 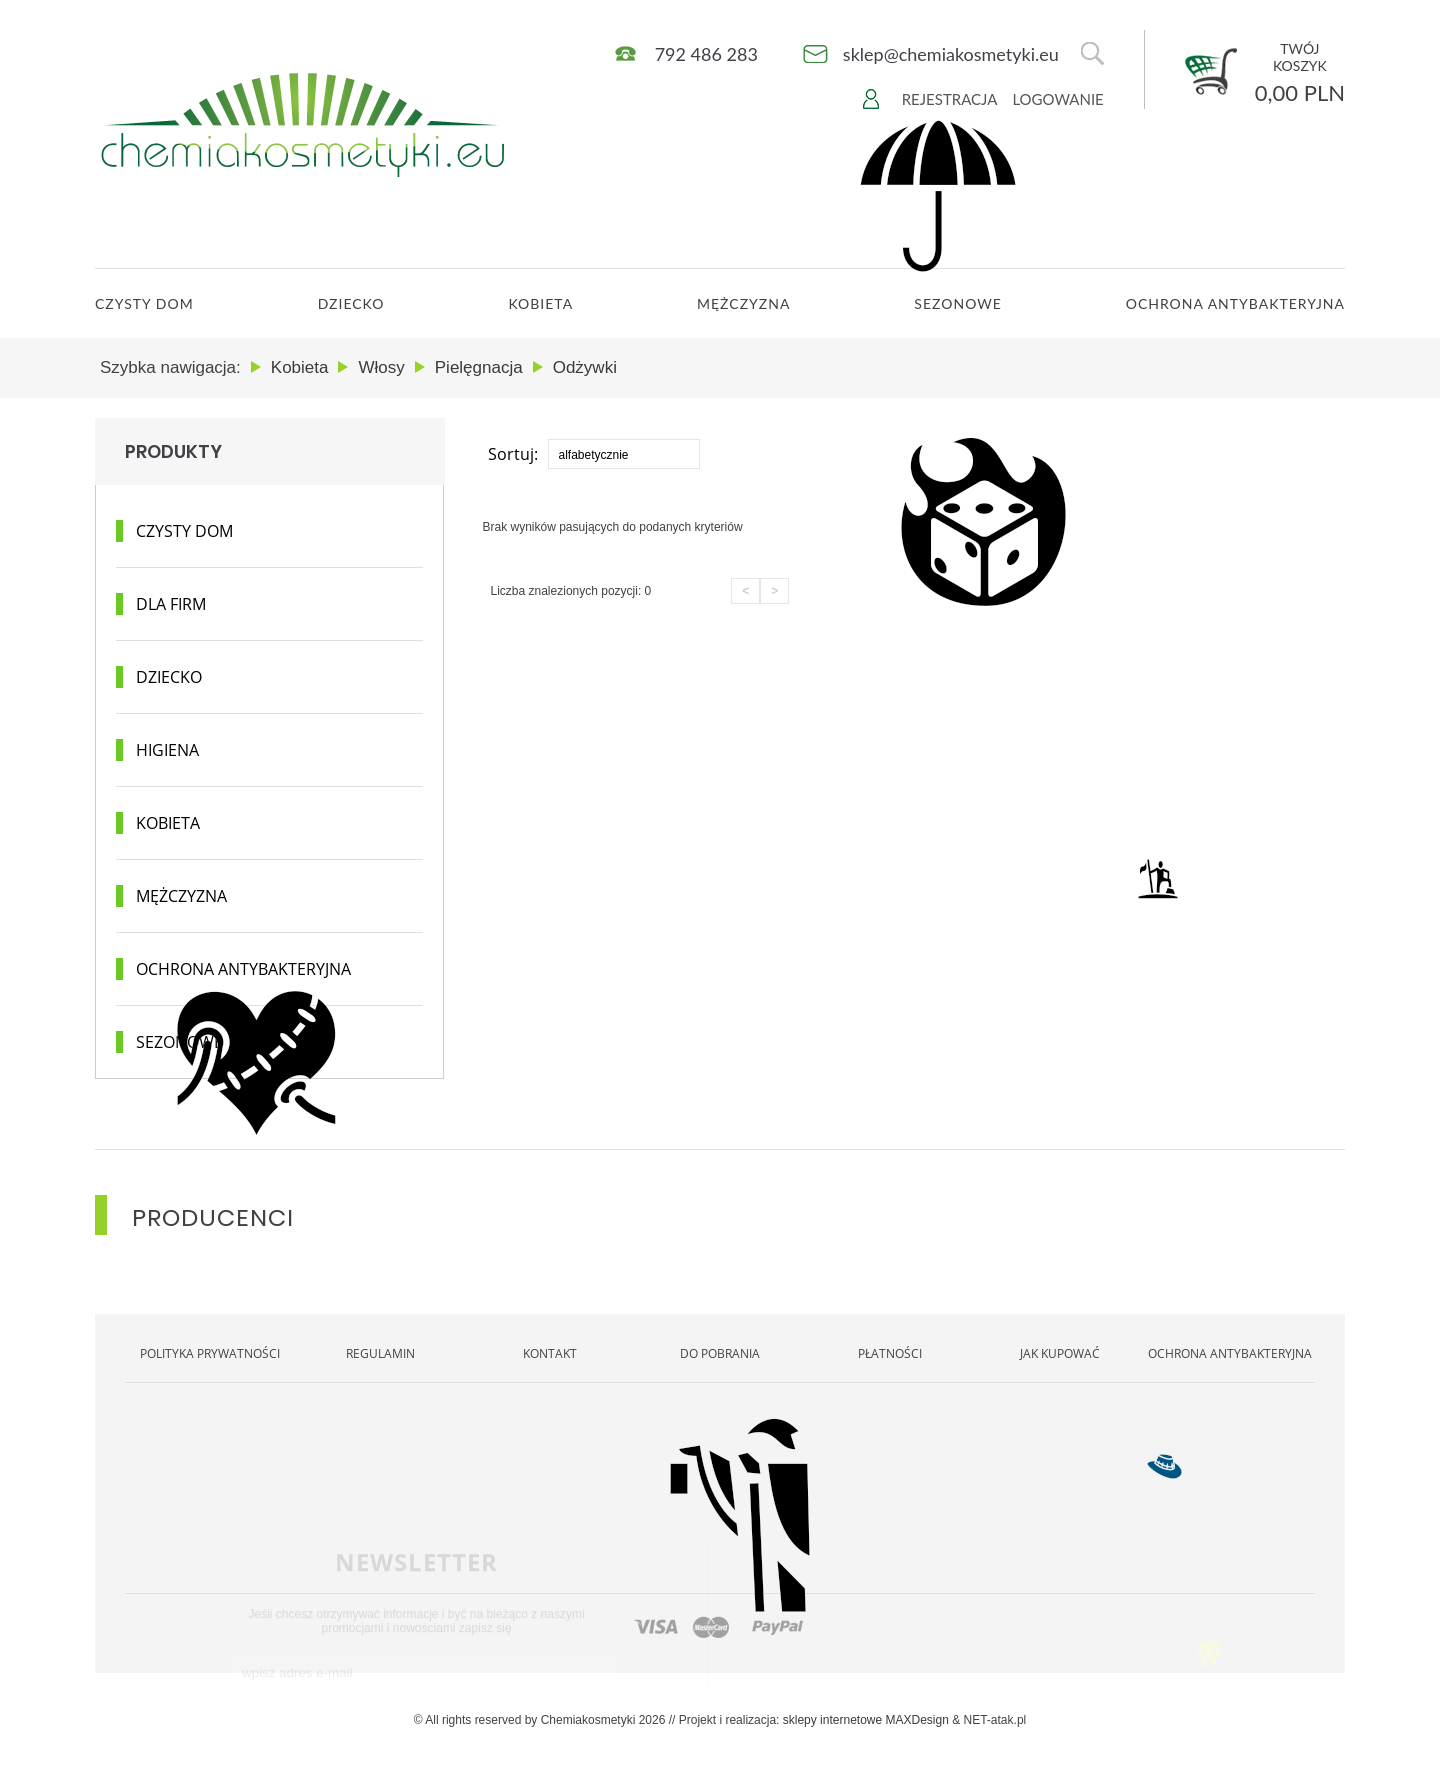 I want to click on indicates health regeneration or healing status, so click(x=256, y=1065).